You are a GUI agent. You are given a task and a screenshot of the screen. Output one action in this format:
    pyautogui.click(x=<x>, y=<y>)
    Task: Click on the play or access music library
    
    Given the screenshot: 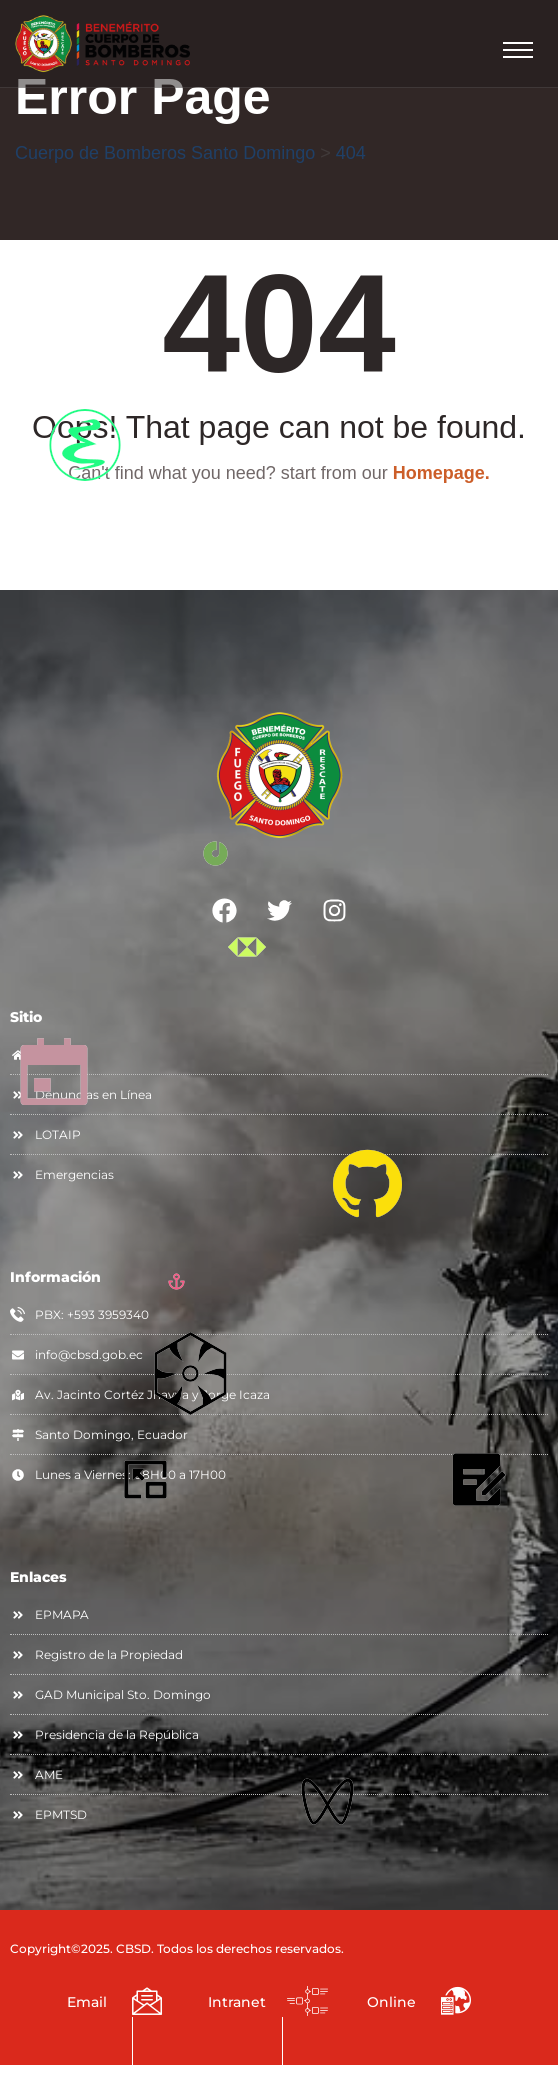 What is the action you would take?
    pyautogui.click(x=215, y=853)
    